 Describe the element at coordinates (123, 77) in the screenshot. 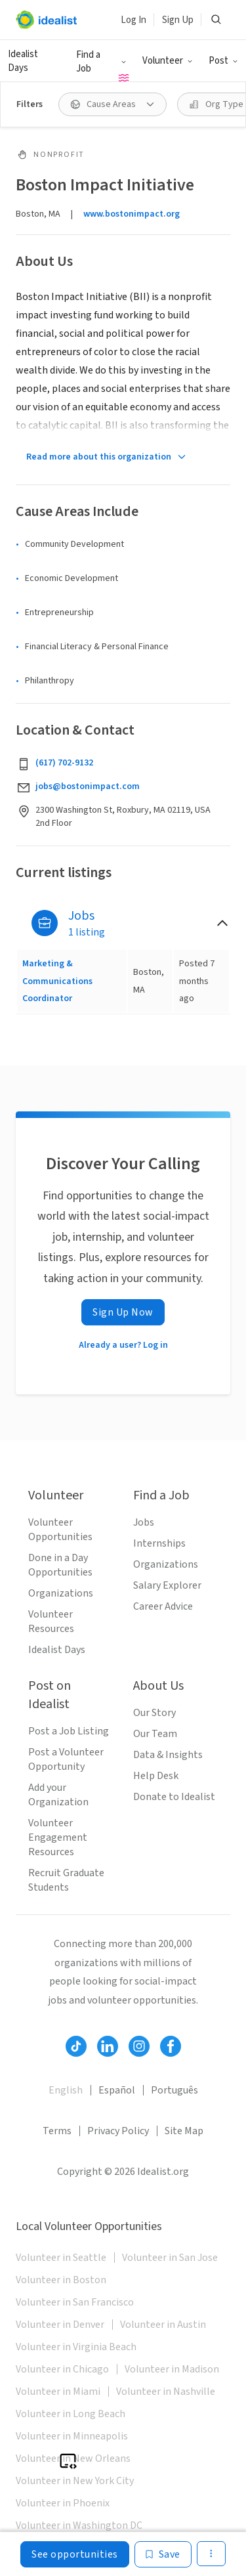

I see `indicates water or aquatic features` at that location.